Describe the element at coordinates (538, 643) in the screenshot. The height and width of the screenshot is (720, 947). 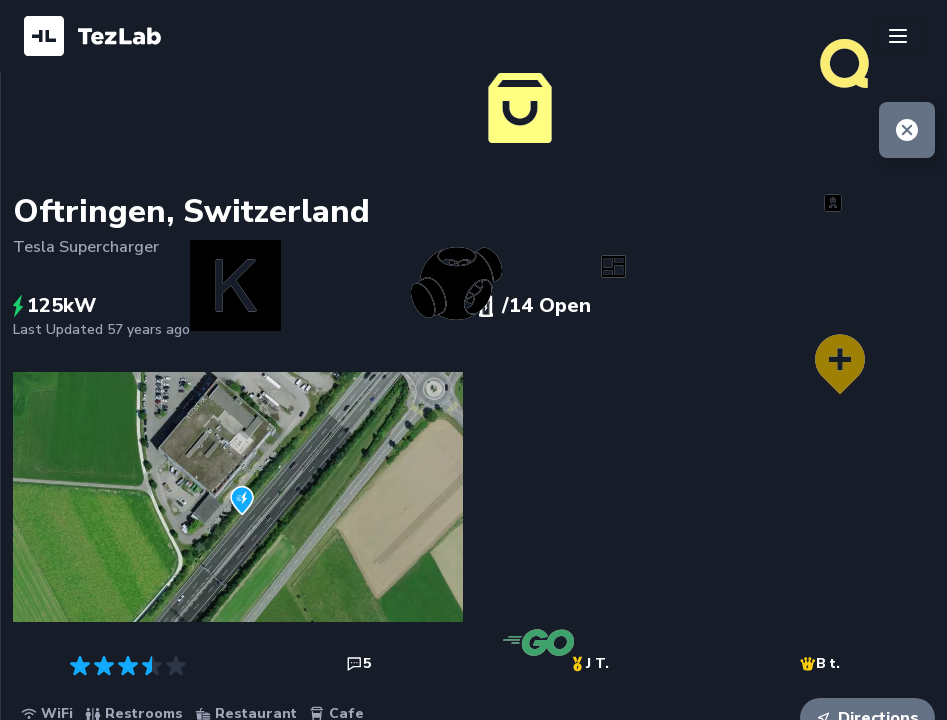
I see `go programming language logo` at that location.